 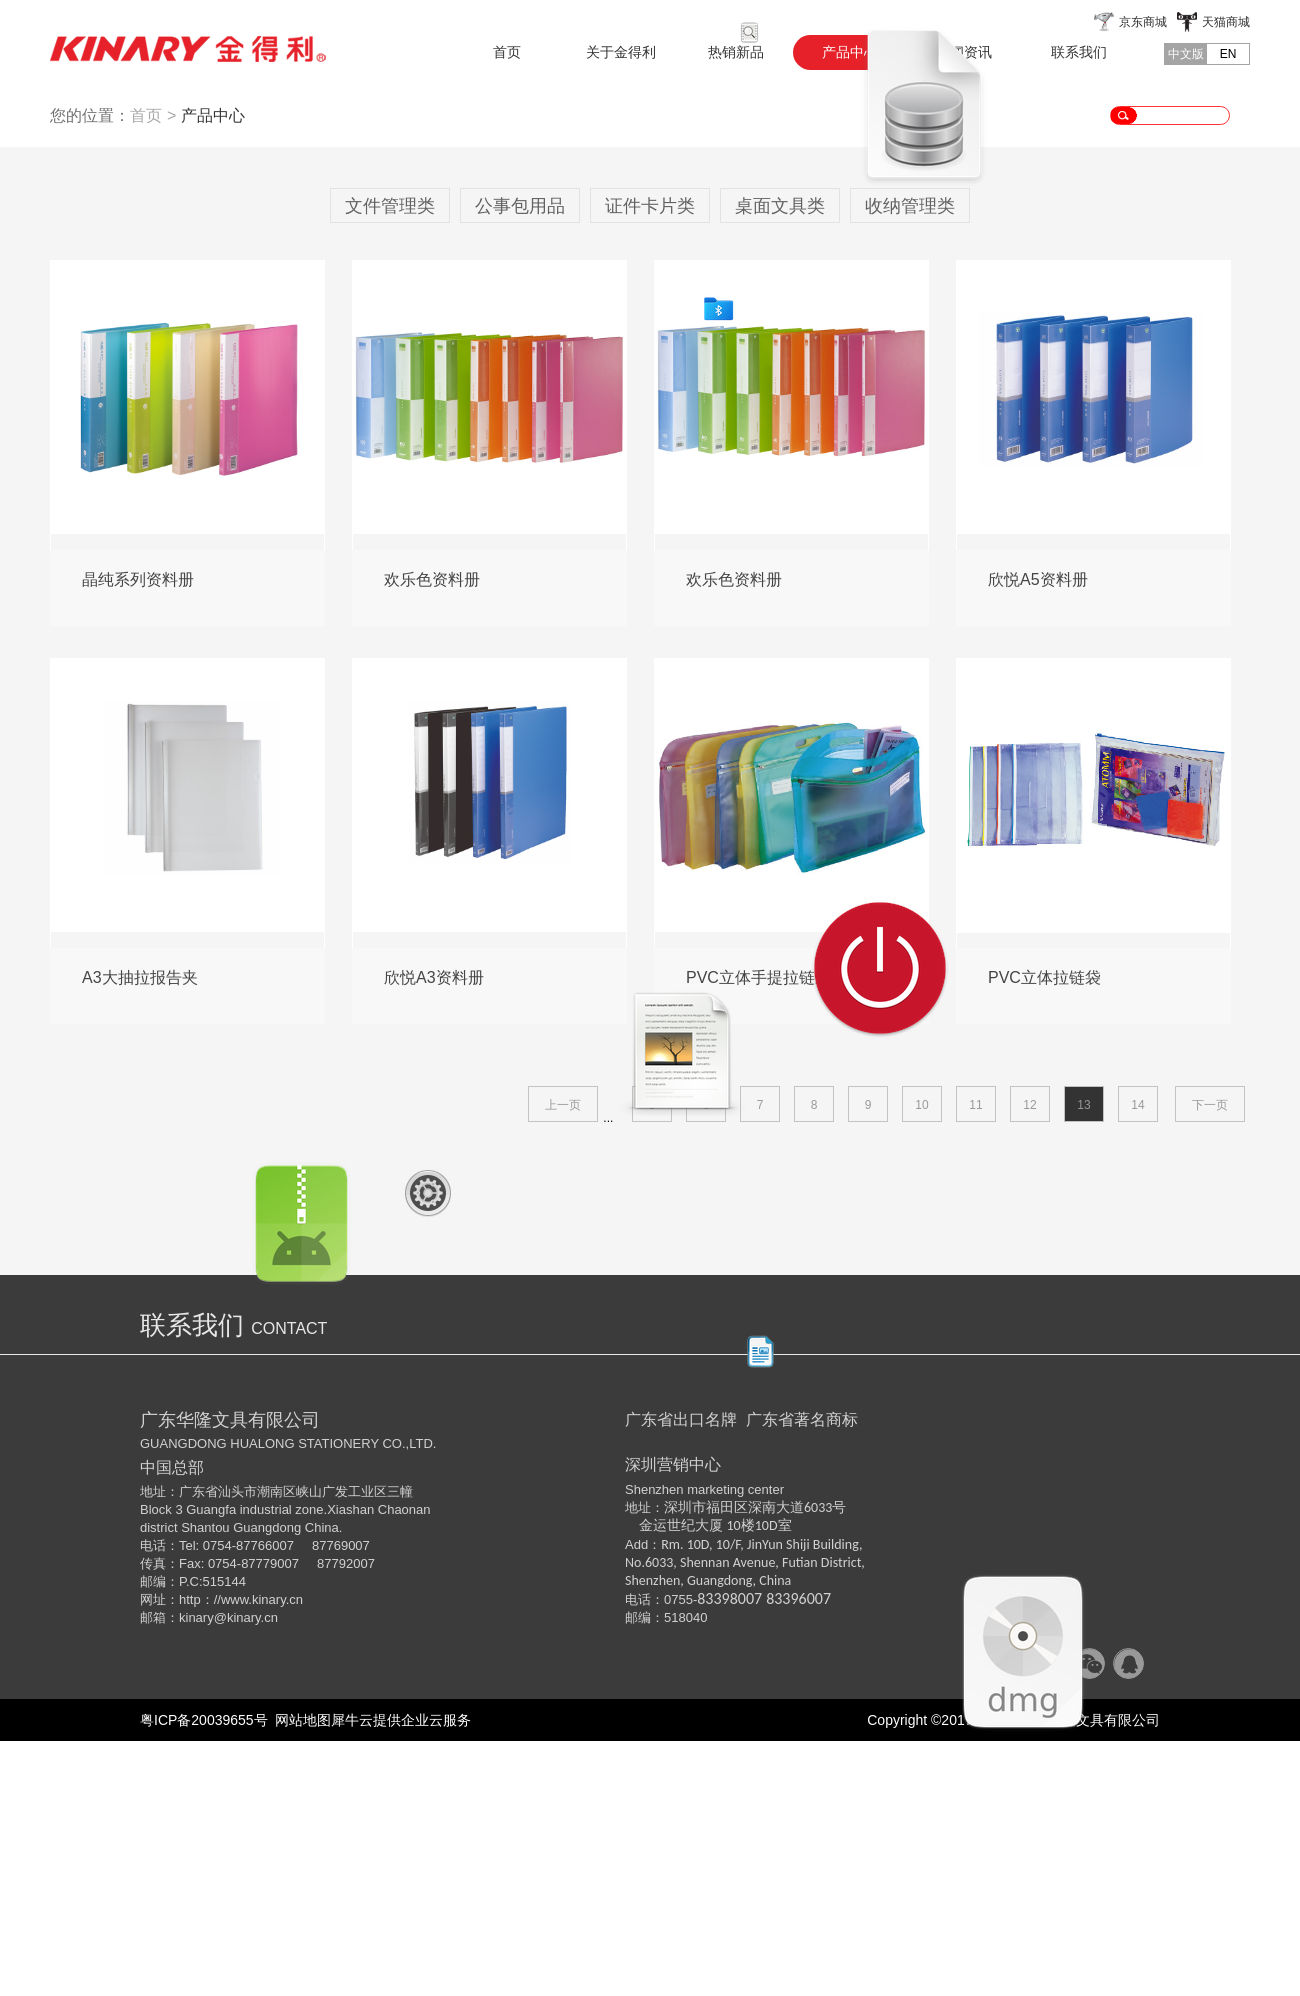 I want to click on shut down or power off the system, so click(x=880, y=968).